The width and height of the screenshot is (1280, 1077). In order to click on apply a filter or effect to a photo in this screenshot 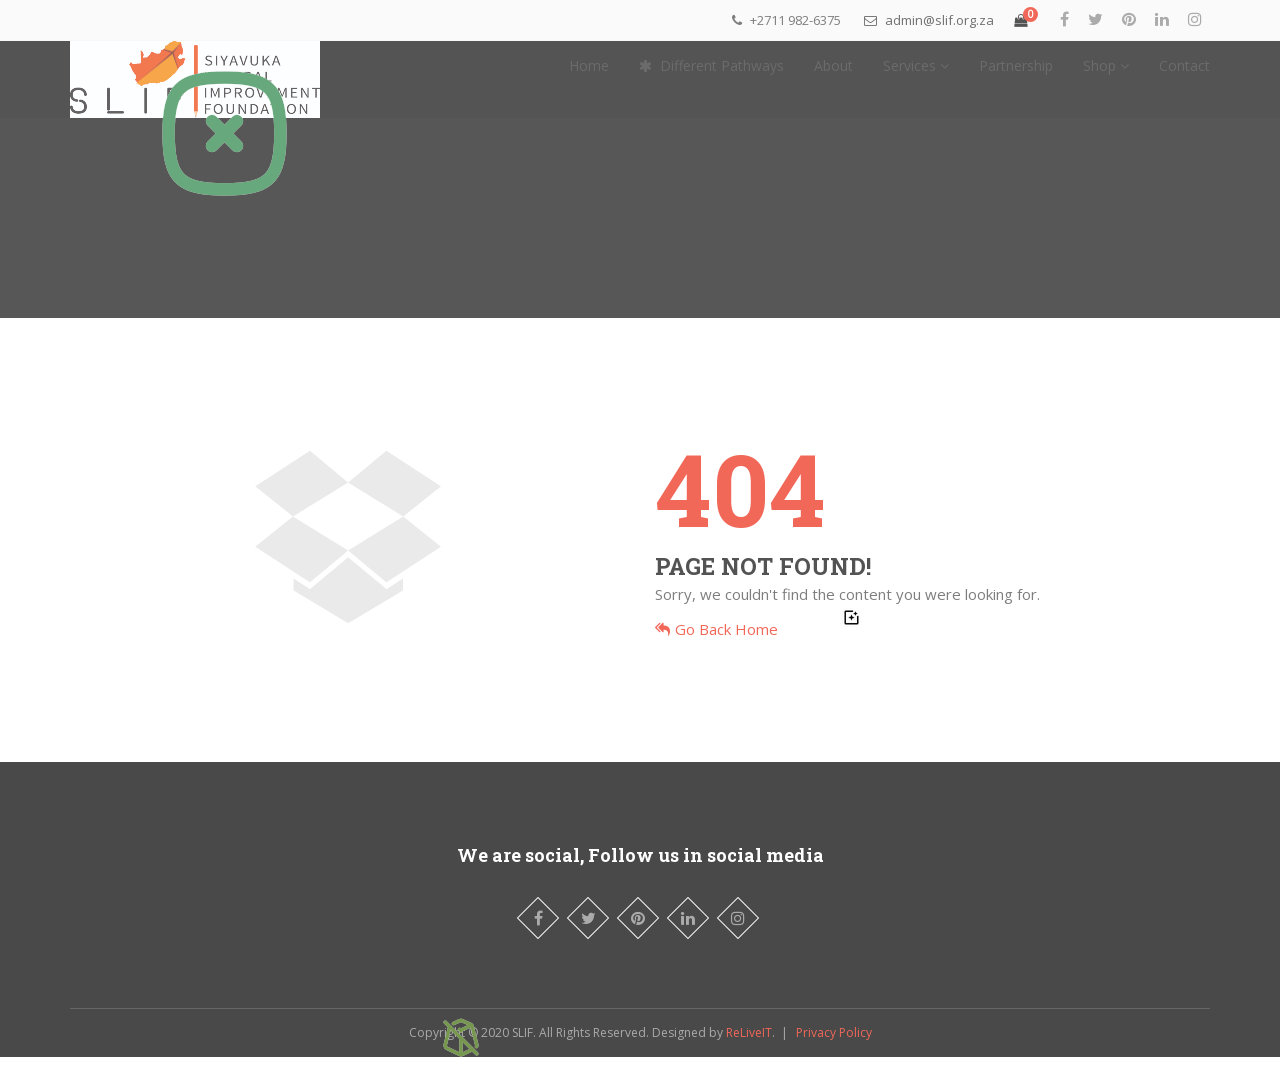, I will do `click(851, 617)`.